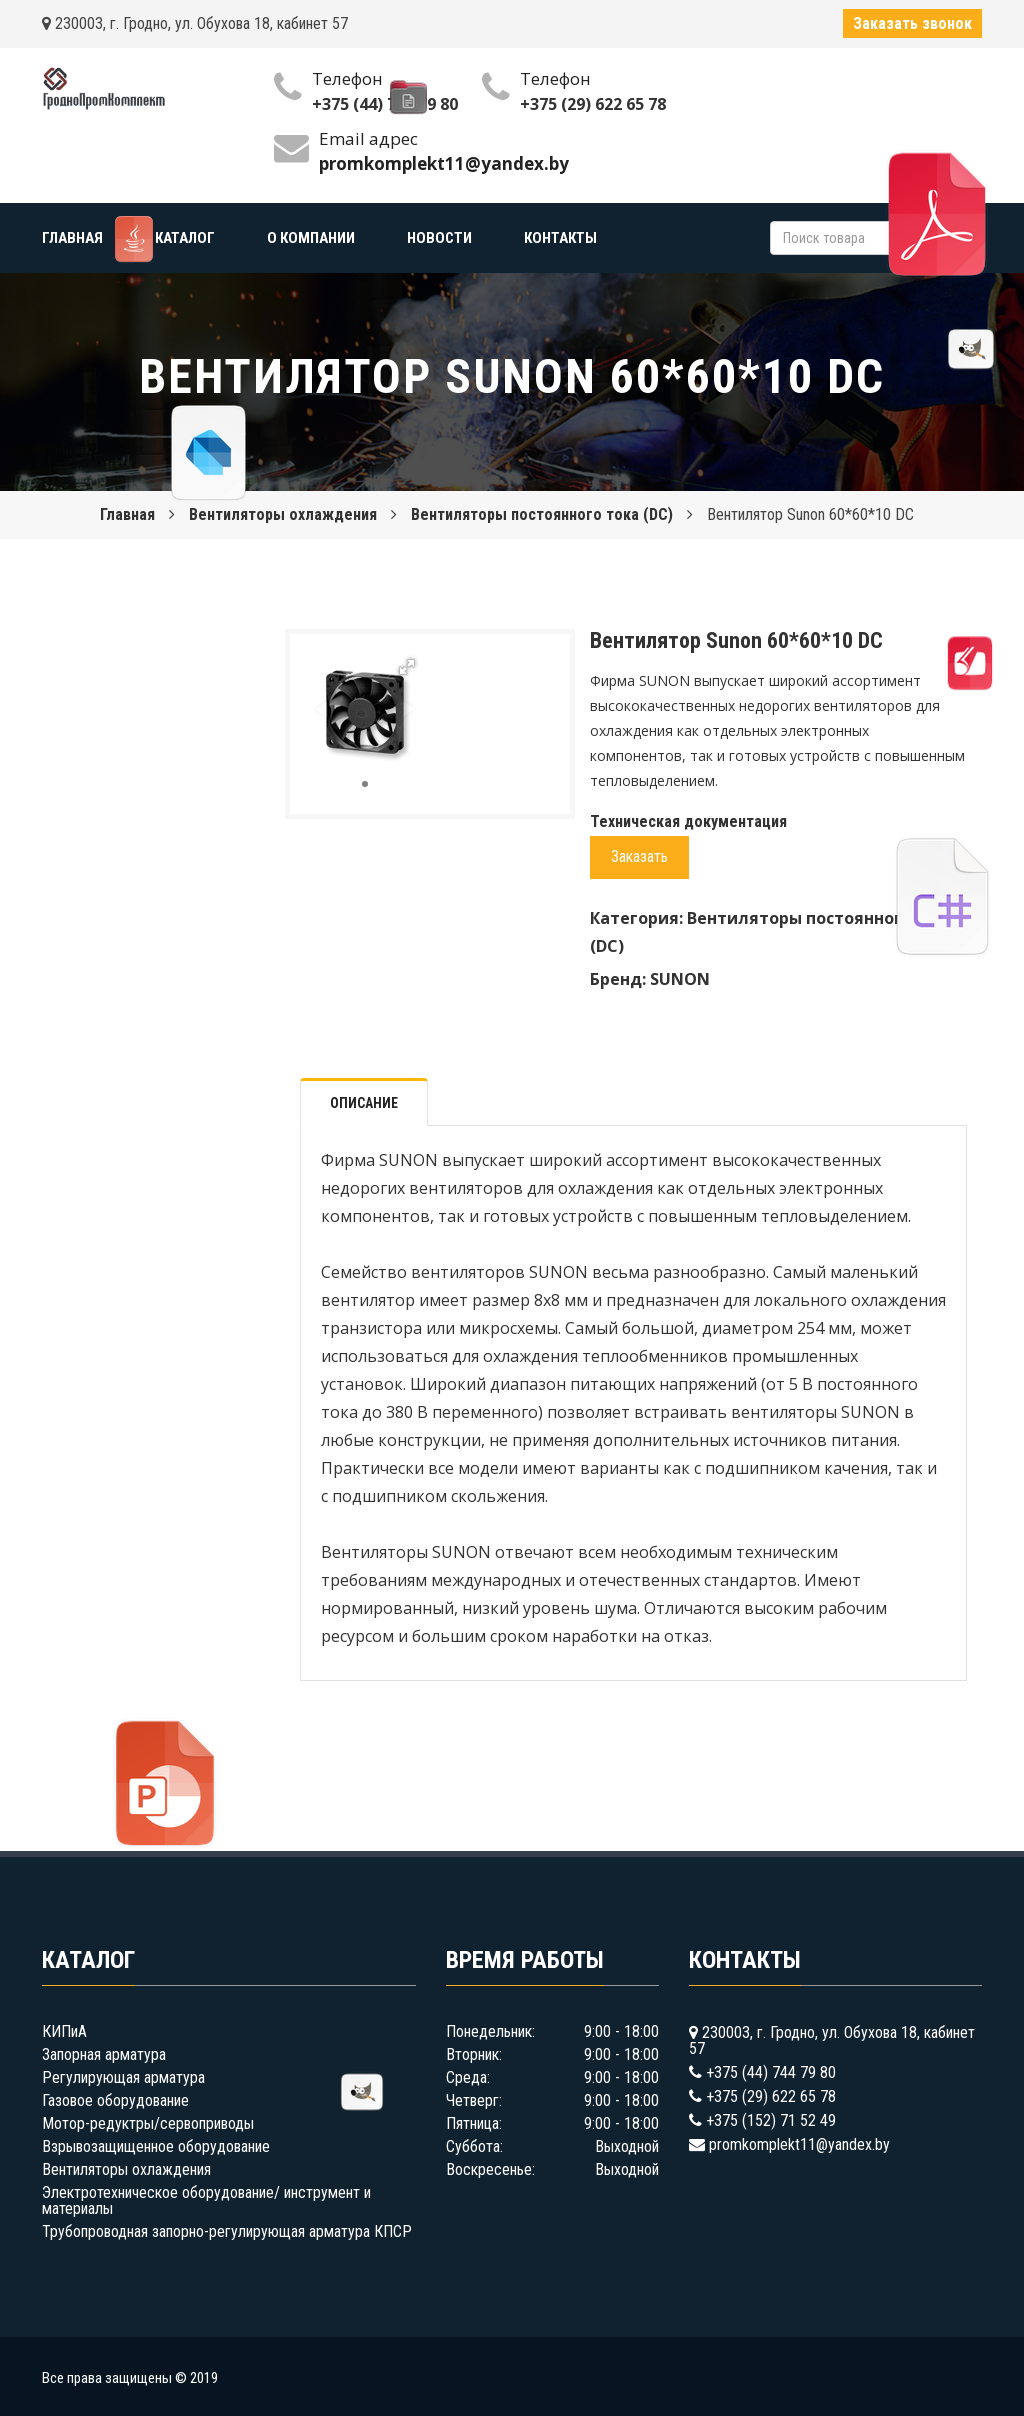 The image size is (1024, 2416). What do you see at coordinates (937, 214) in the screenshot?
I see `a pdf document file` at bounding box center [937, 214].